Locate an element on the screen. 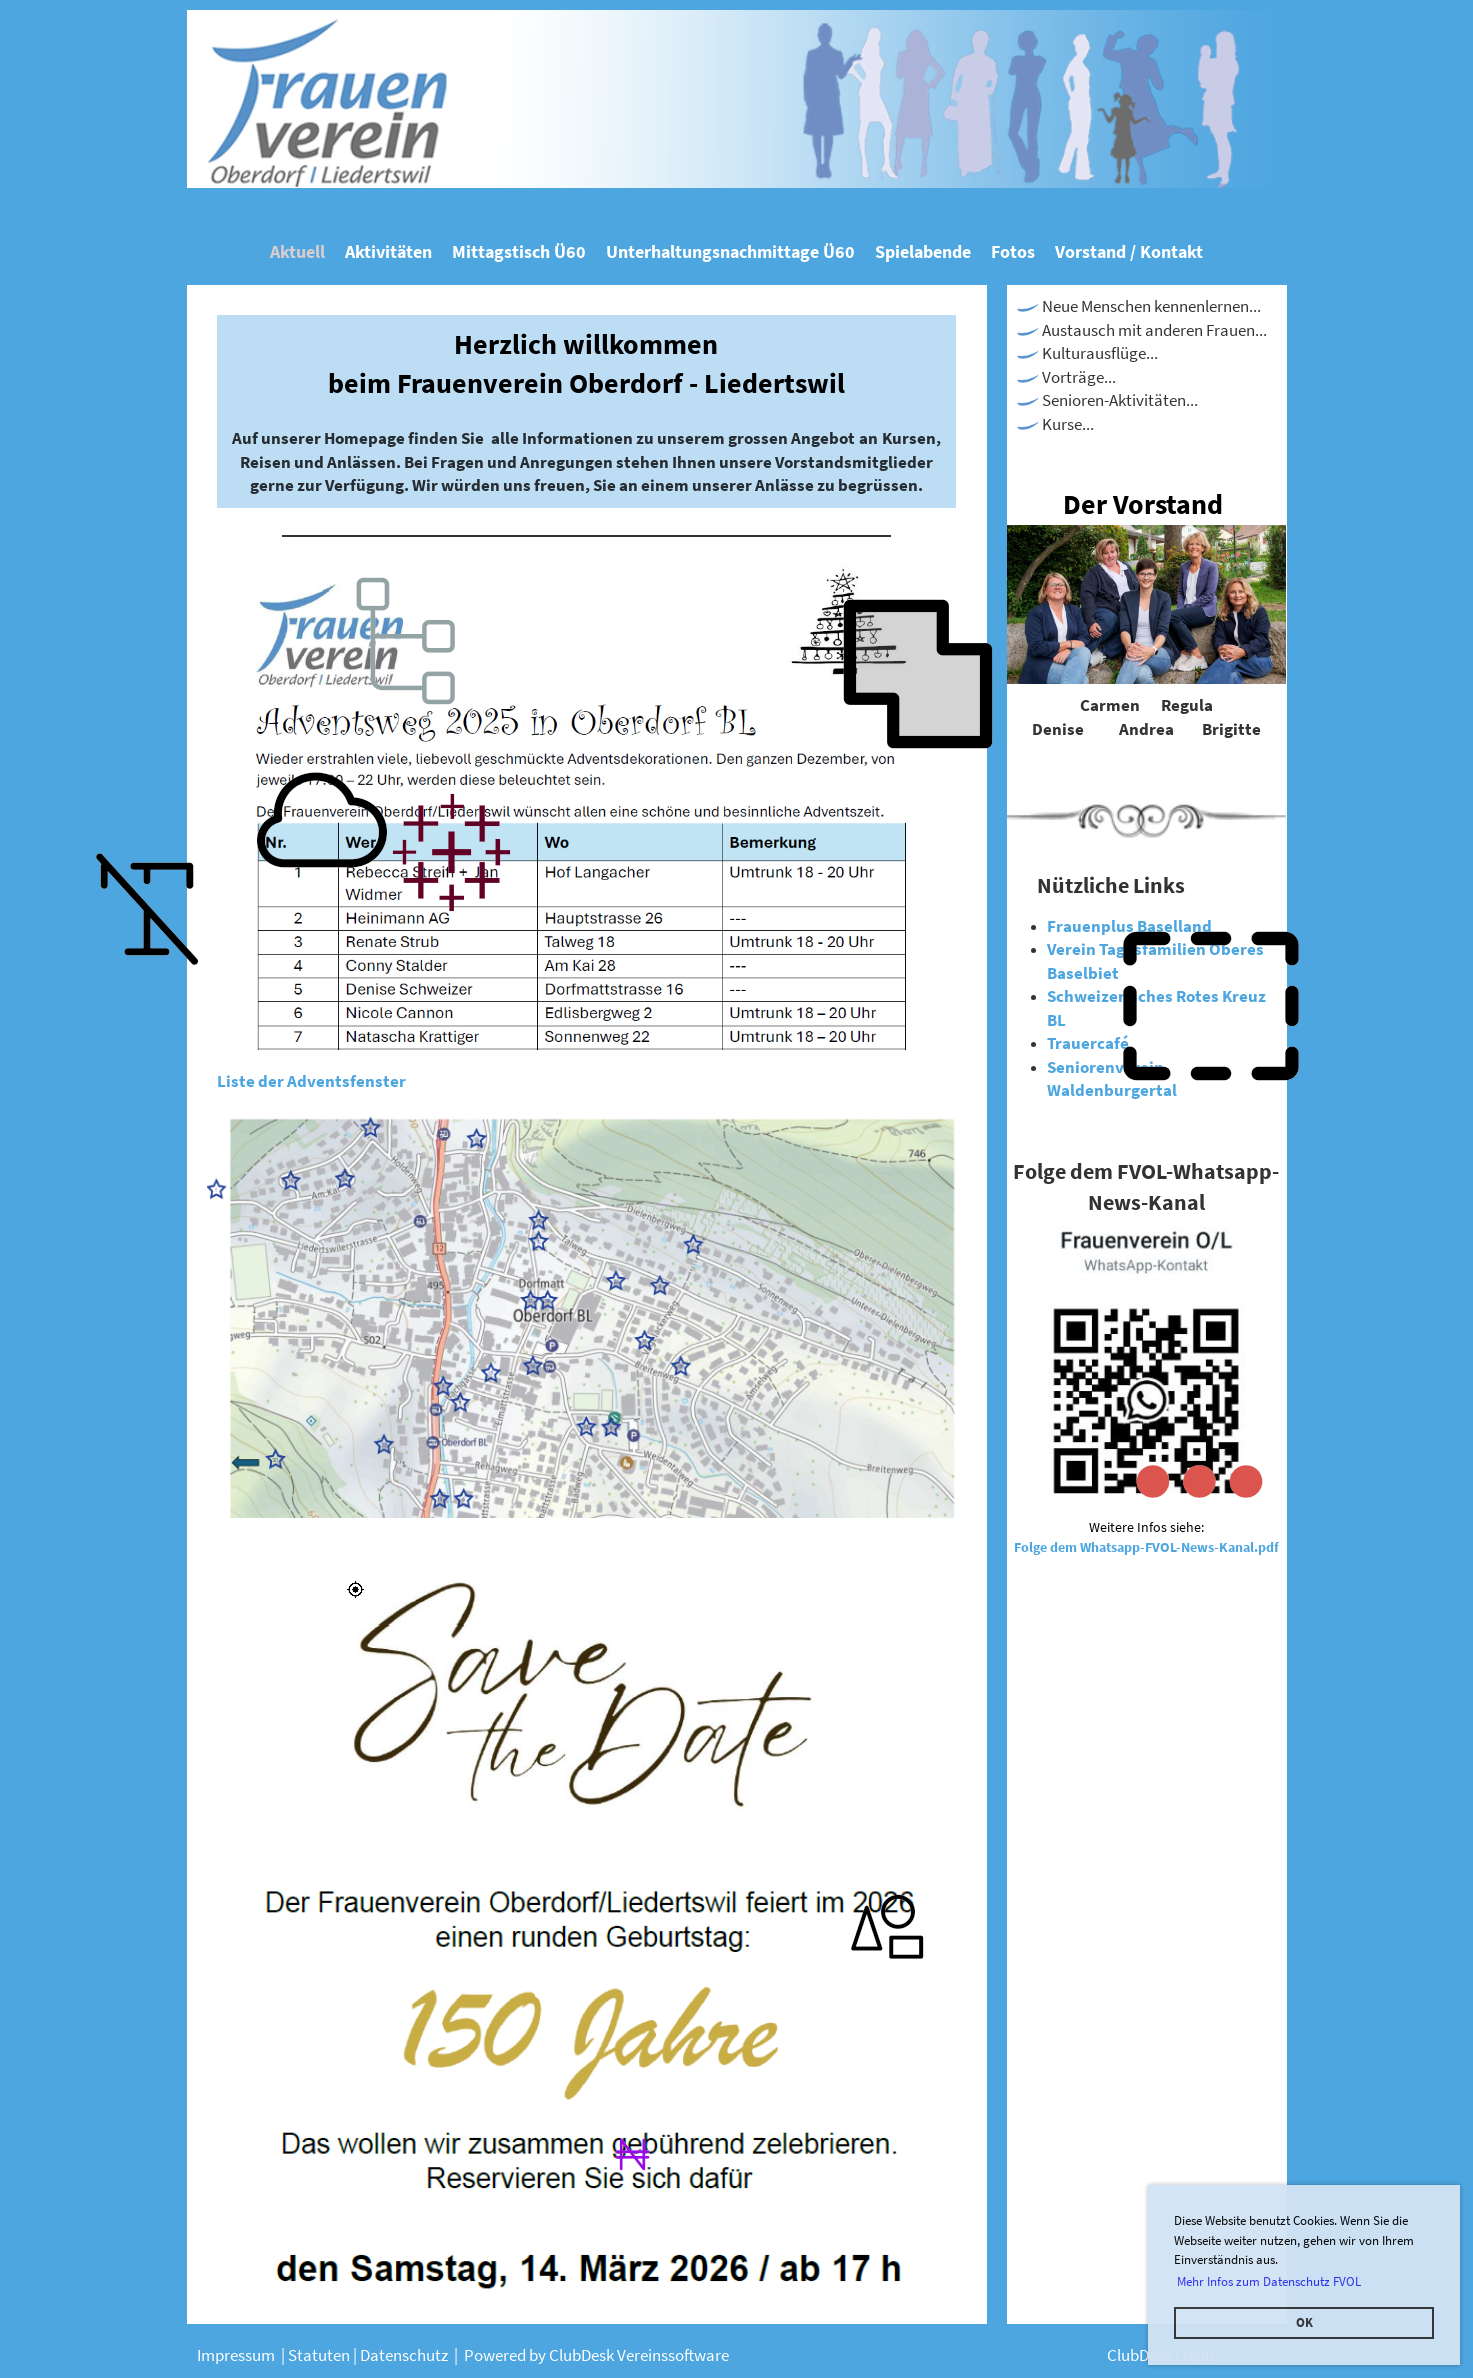 The width and height of the screenshot is (1473, 2378). merge or combine selected objects is located at coordinates (918, 674).